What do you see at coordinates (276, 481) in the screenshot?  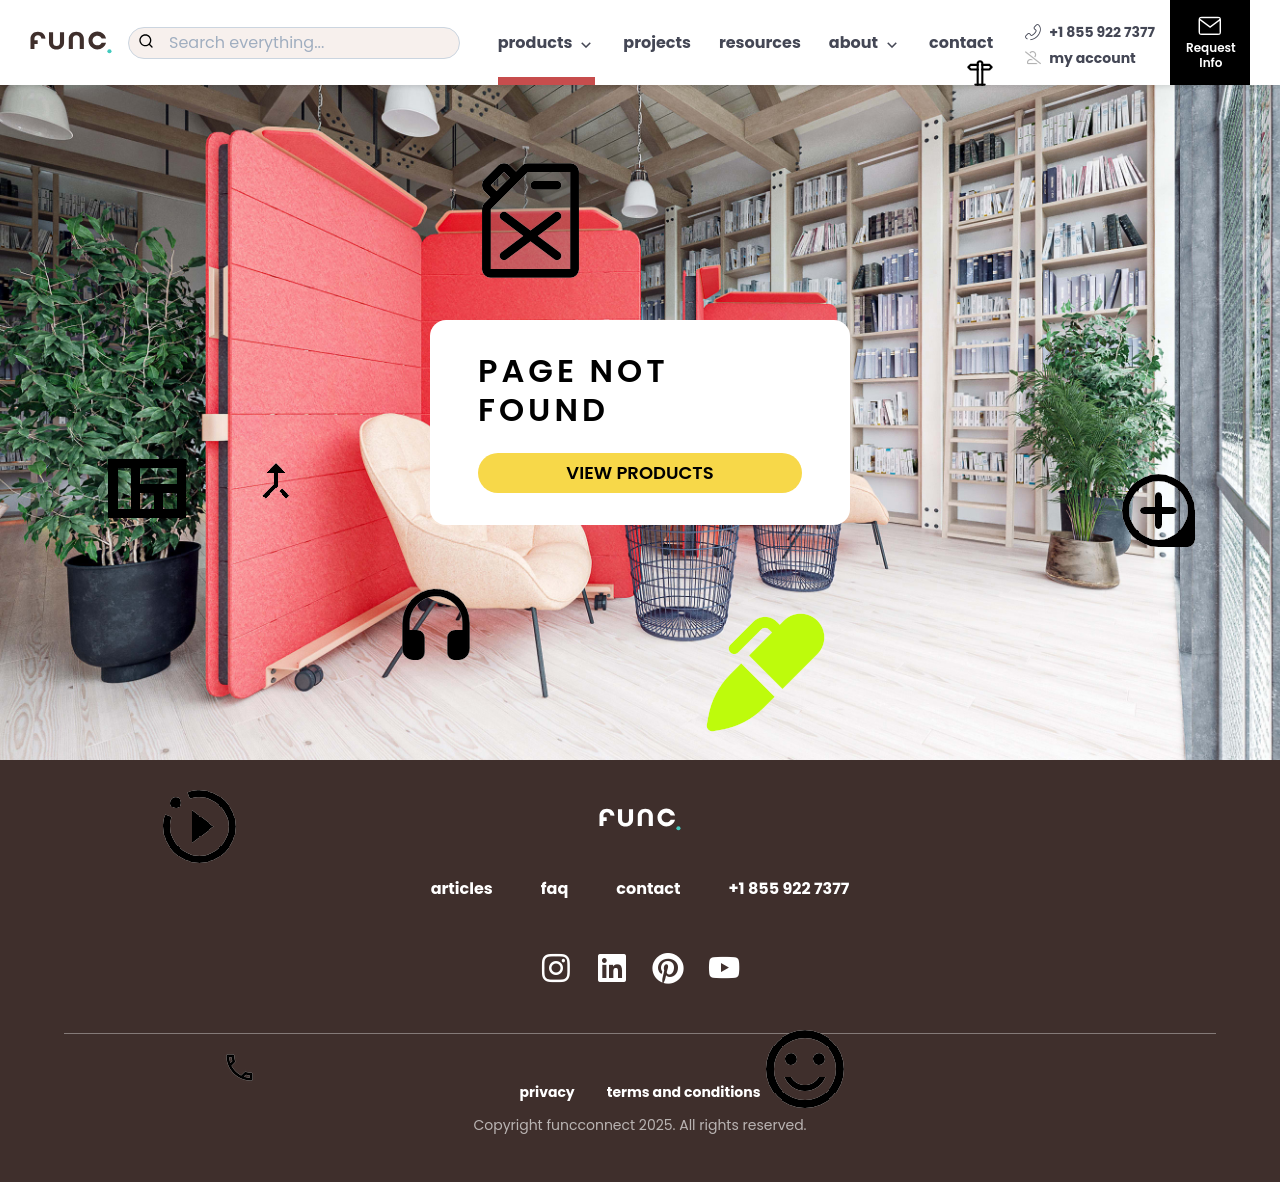 I see `merge two active calls into a conference call` at bounding box center [276, 481].